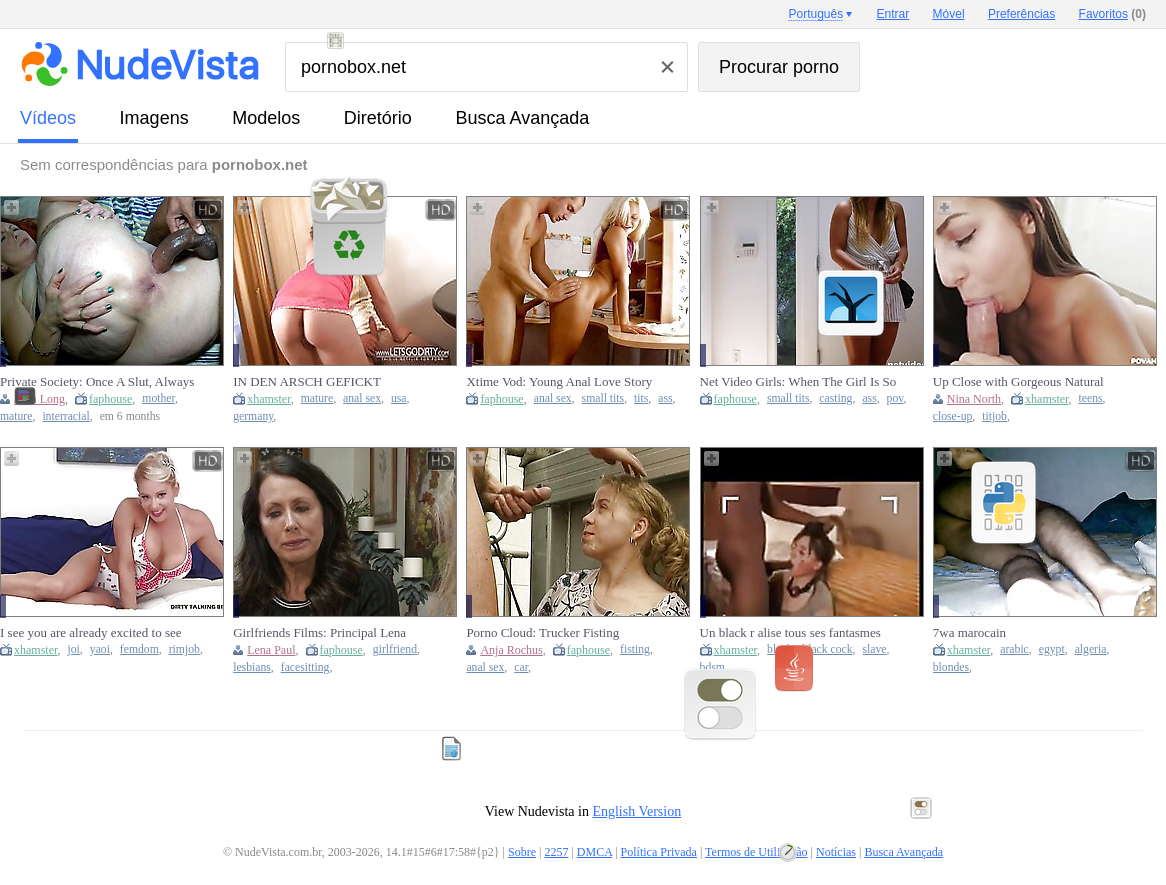 This screenshot has height=885, width=1166. What do you see at coordinates (349, 227) in the screenshot?
I see `view deleted files in trash` at bounding box center [349, 227].